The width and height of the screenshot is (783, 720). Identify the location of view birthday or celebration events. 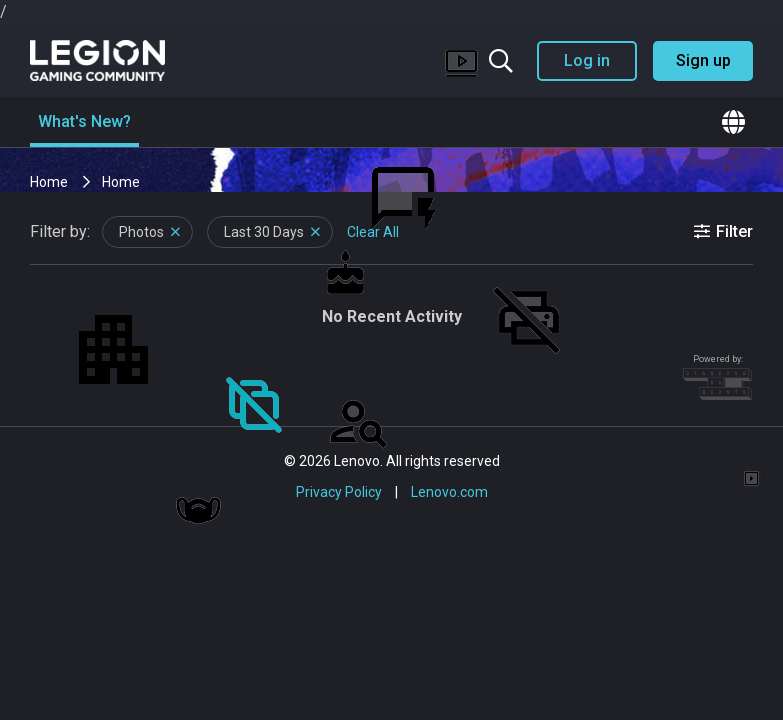
(345, 273).